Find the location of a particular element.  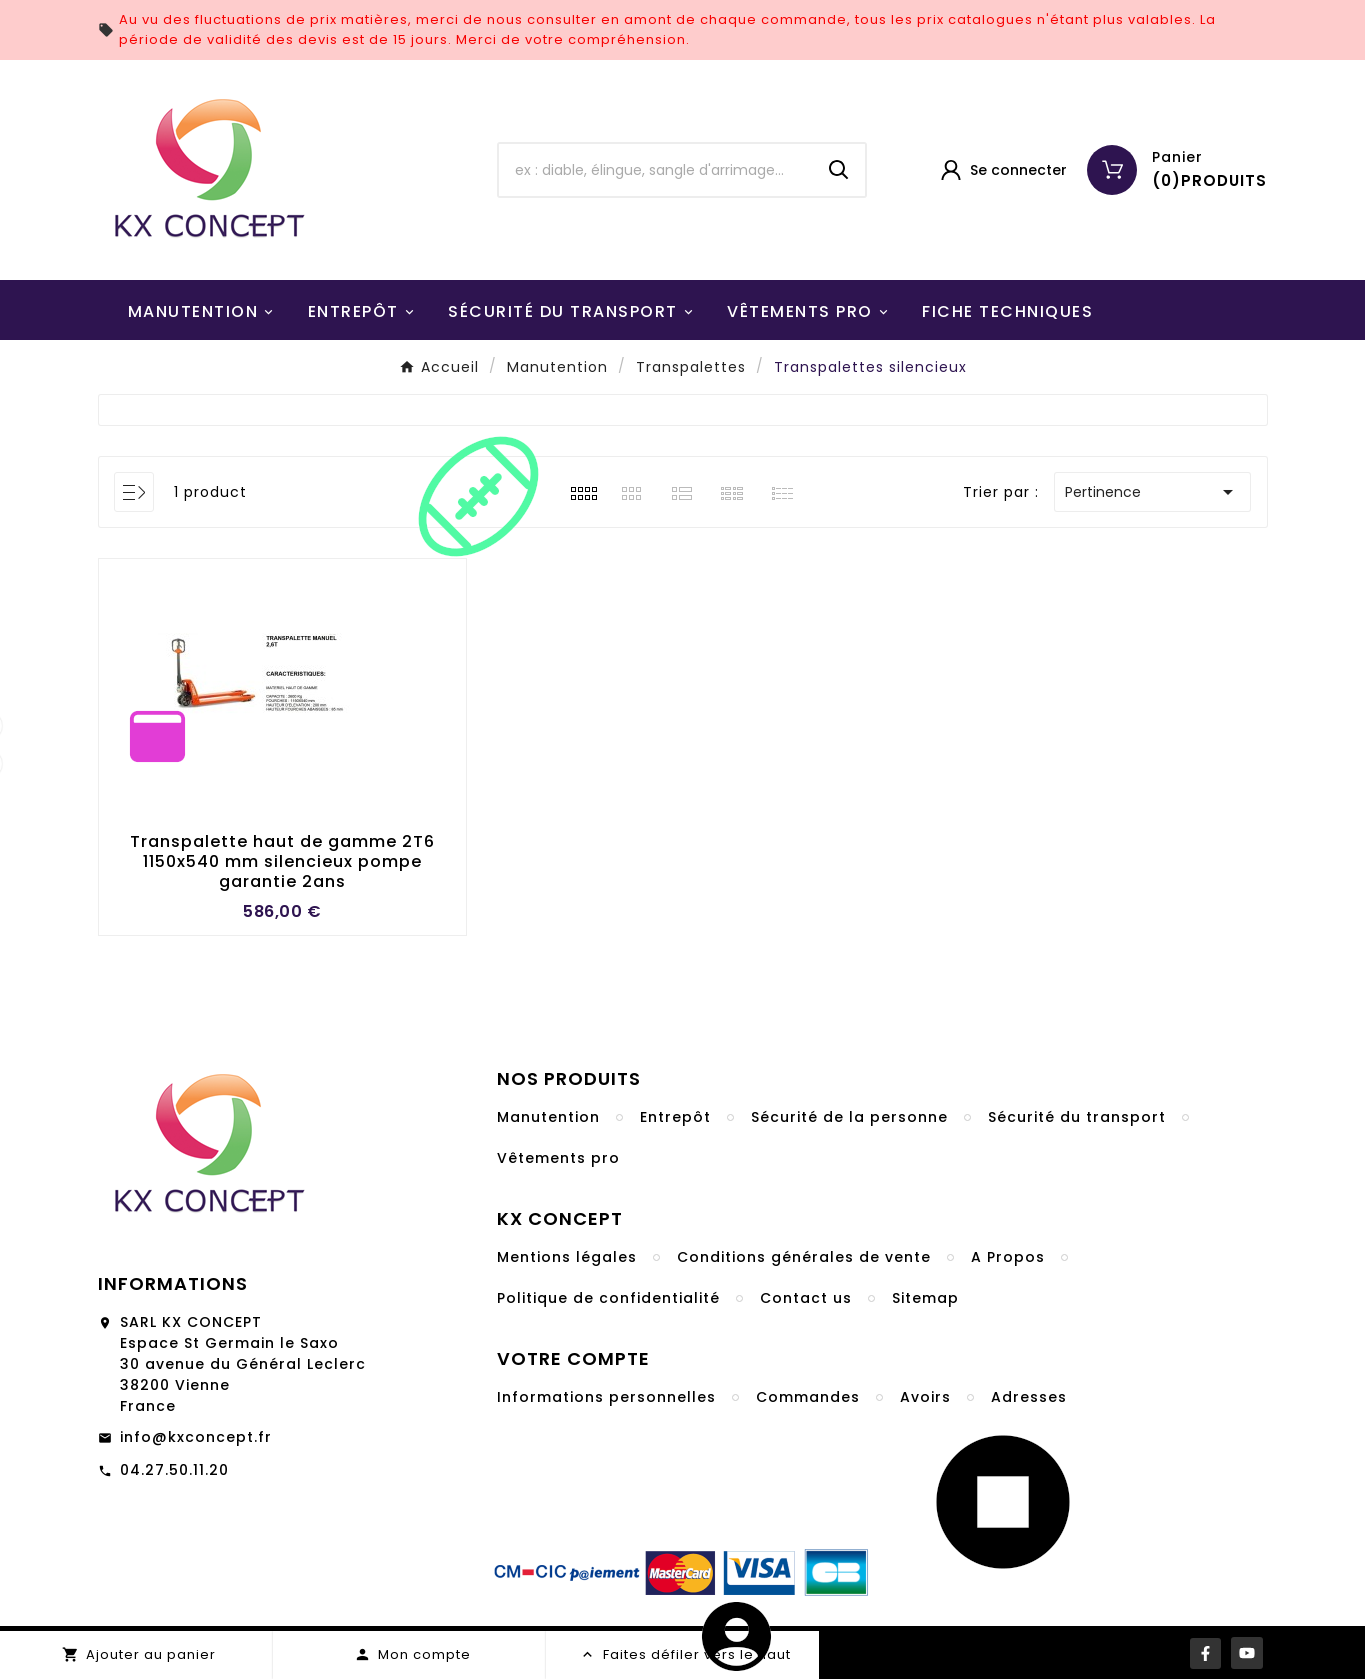

open browser or web view is located at coordinates (157, 736).